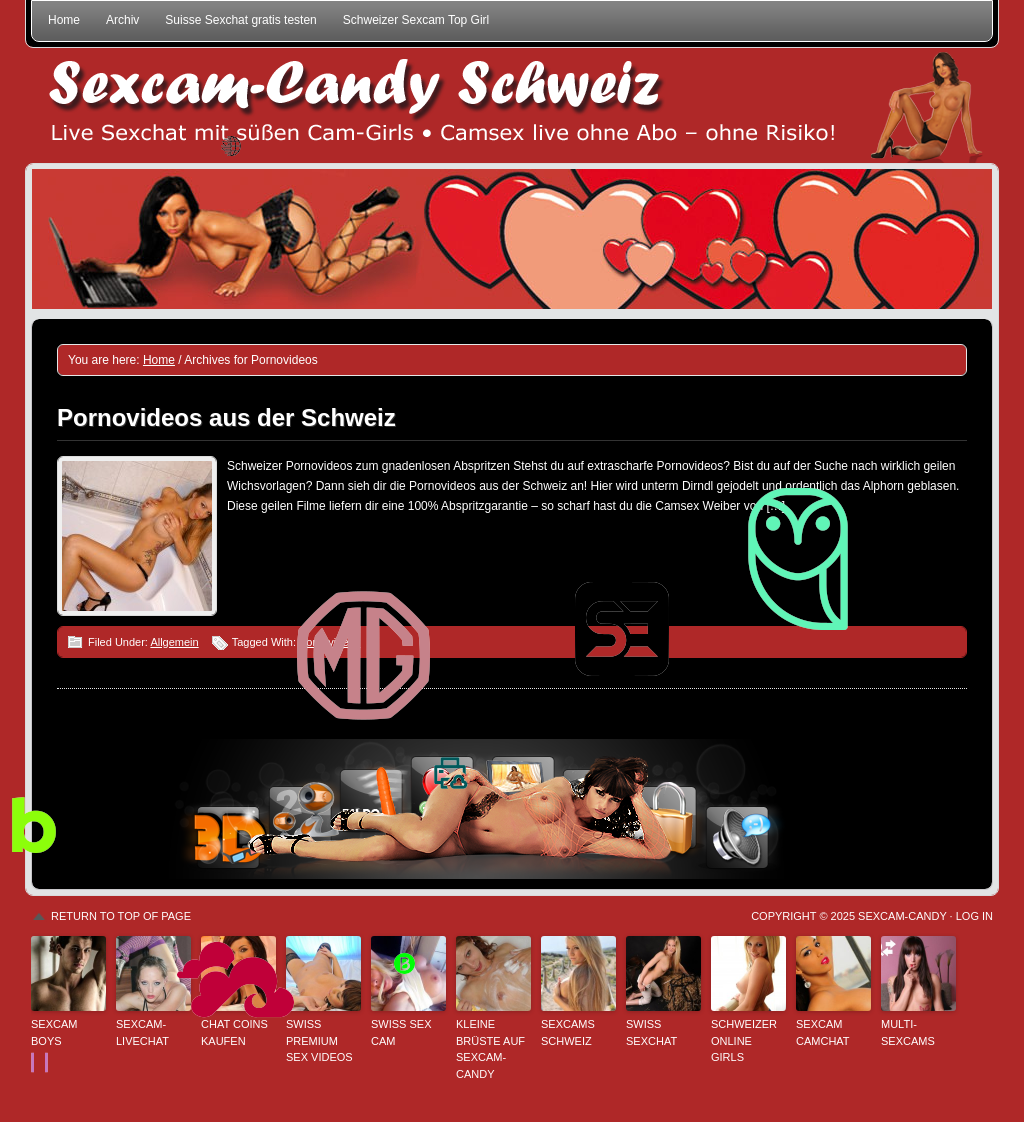 This screenshot has width=1024, height=1122. What do you see at coordinates (235, 979) in the screenshot?
I see `open seafile cloud storage app` at bounding box center [235, 979].